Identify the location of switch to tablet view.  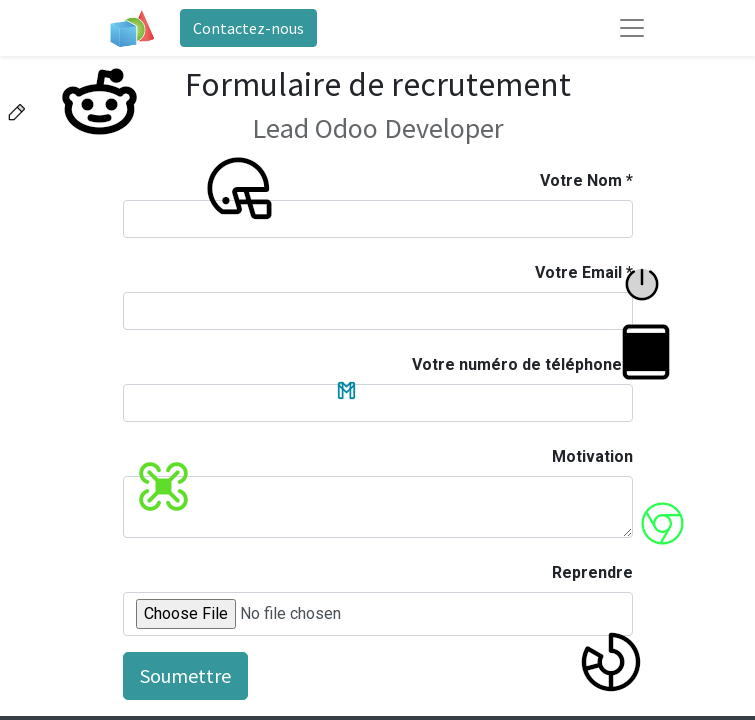
(646, 352).